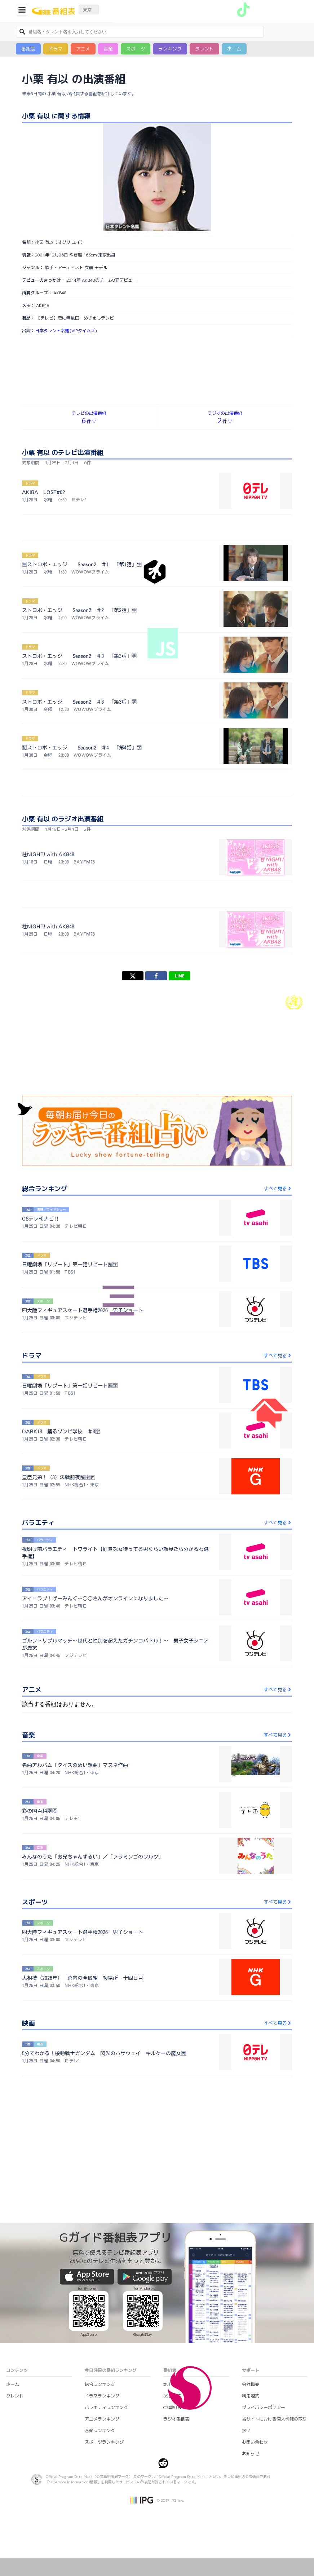 This screenshot has width=314, height=2576. What do you see at coordinates (269, 1414) in the screenshot?
I see `open the HomeAdvisor app` at bounding box center [269, 1414].